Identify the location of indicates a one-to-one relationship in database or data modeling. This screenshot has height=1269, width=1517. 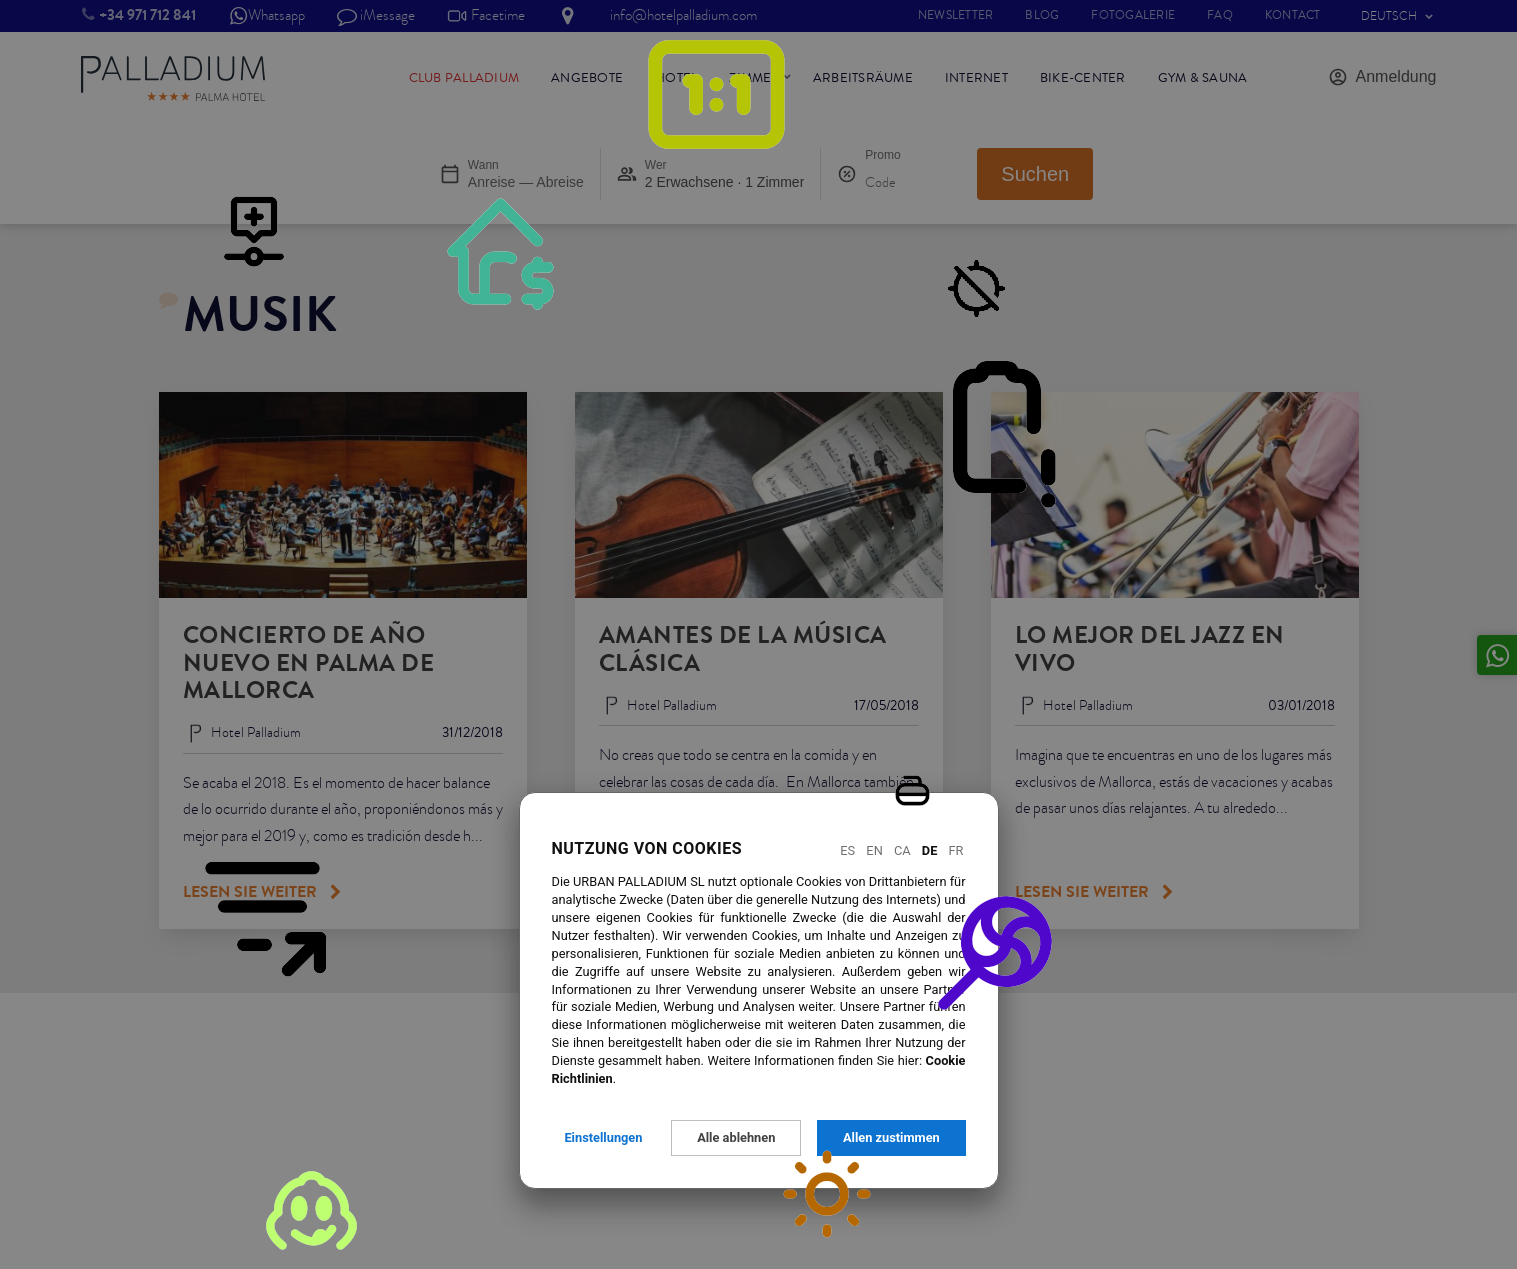
(716, 94).